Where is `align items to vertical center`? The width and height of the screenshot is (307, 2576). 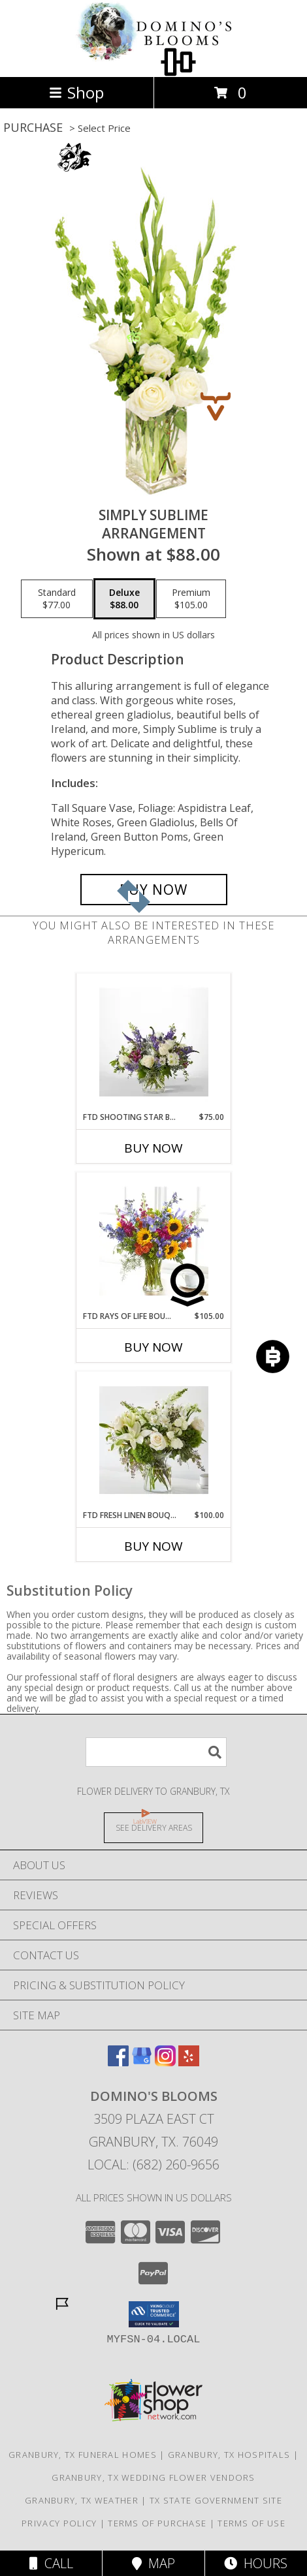
align items to vertical center is located at coordinates (178, 62).